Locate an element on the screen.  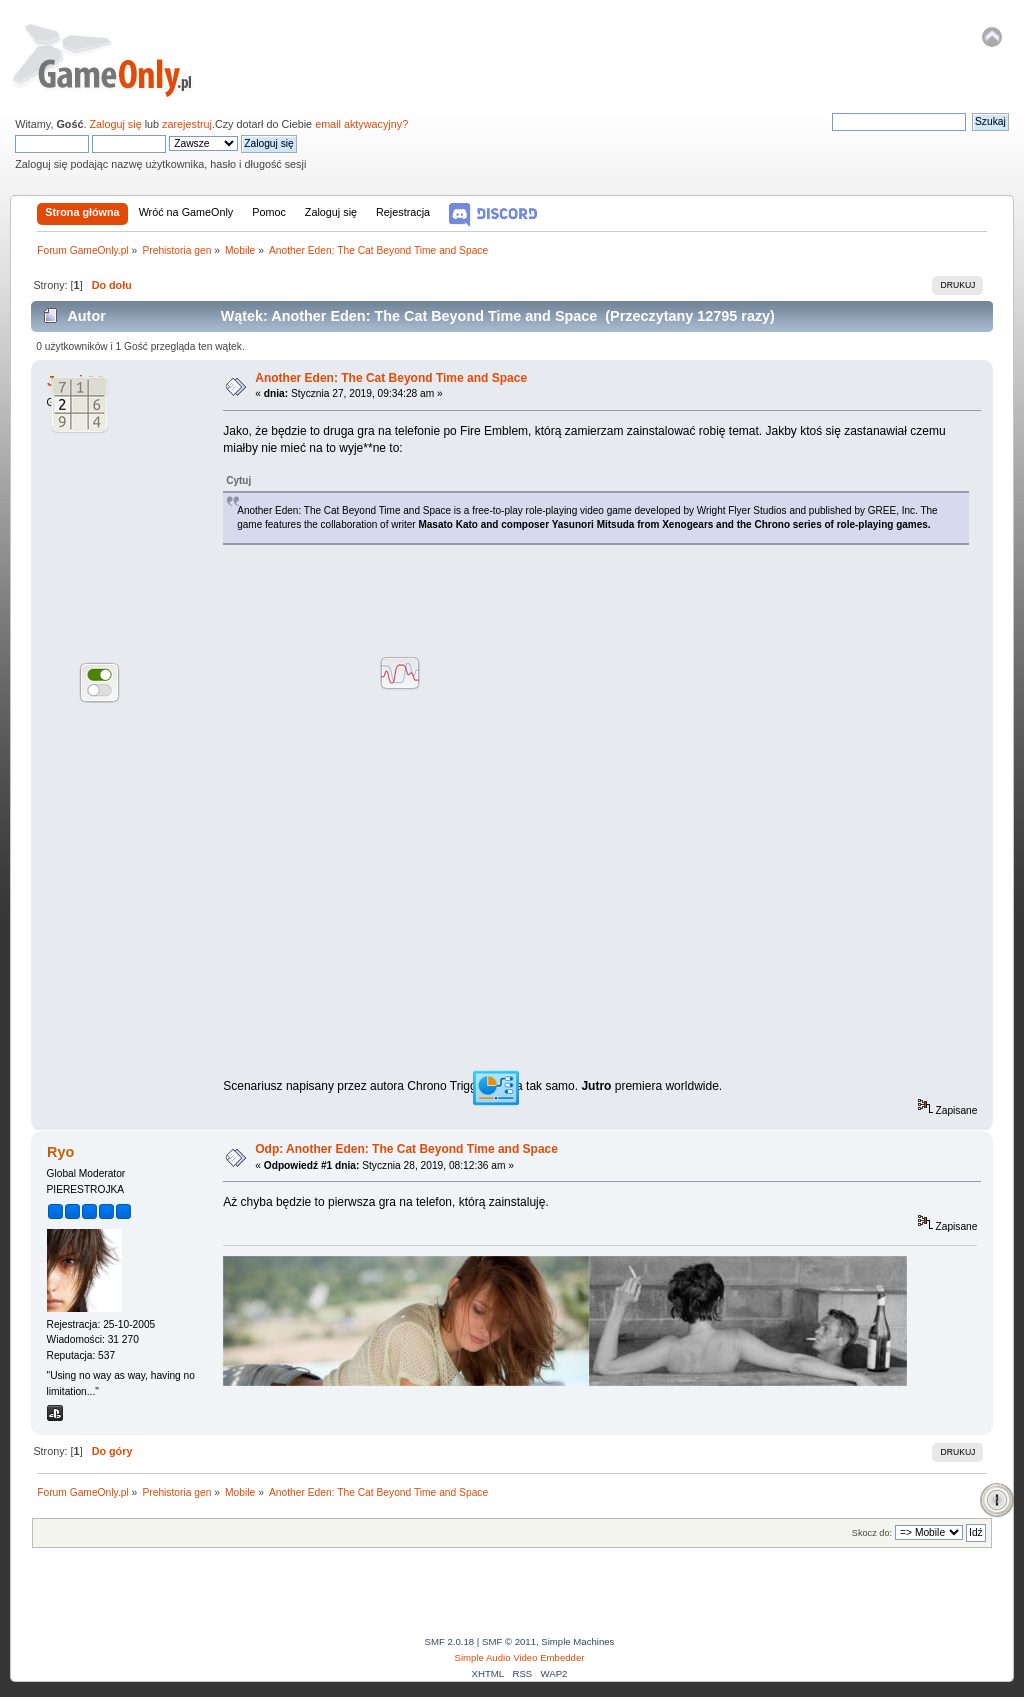
launch the sudoku puzzle game is located at coordinates (79, 404).